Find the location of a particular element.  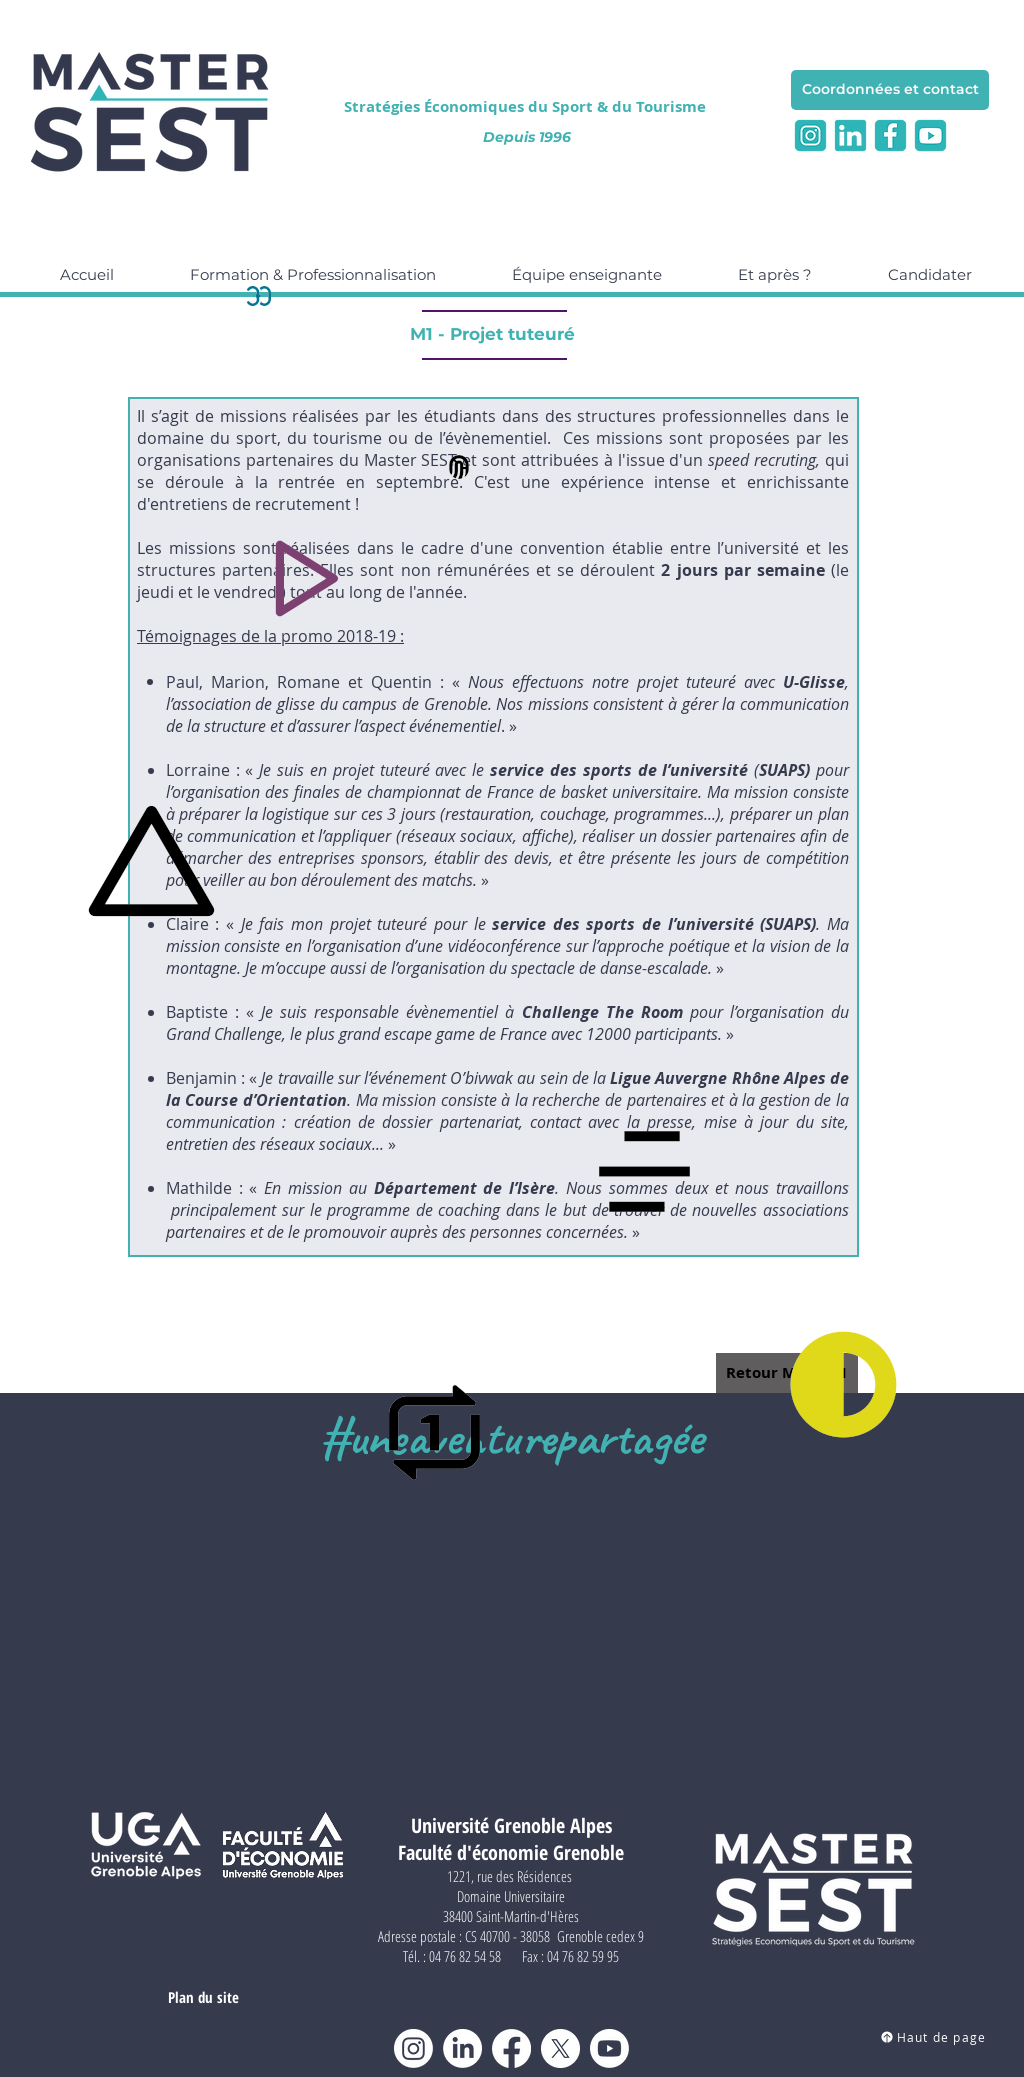

open navigation menu is located at coordinates (644, 1171).